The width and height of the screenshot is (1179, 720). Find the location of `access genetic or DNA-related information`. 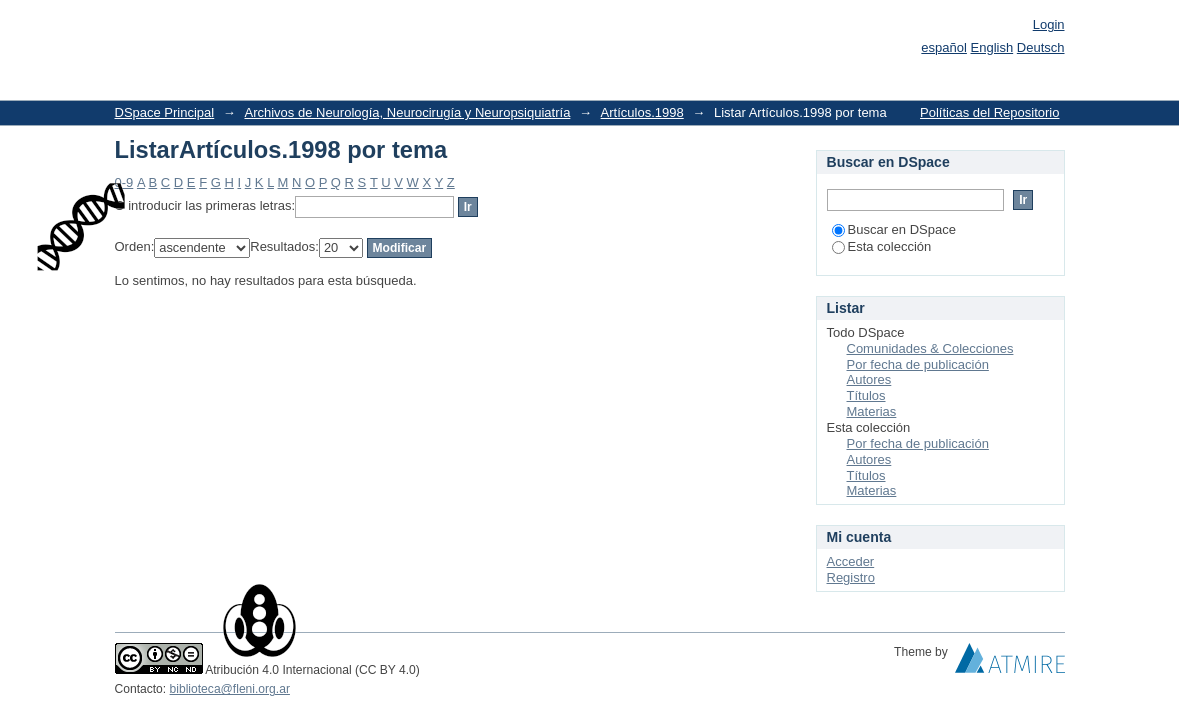

access genetic or DNA-related information is located at coordinates (81, 227).